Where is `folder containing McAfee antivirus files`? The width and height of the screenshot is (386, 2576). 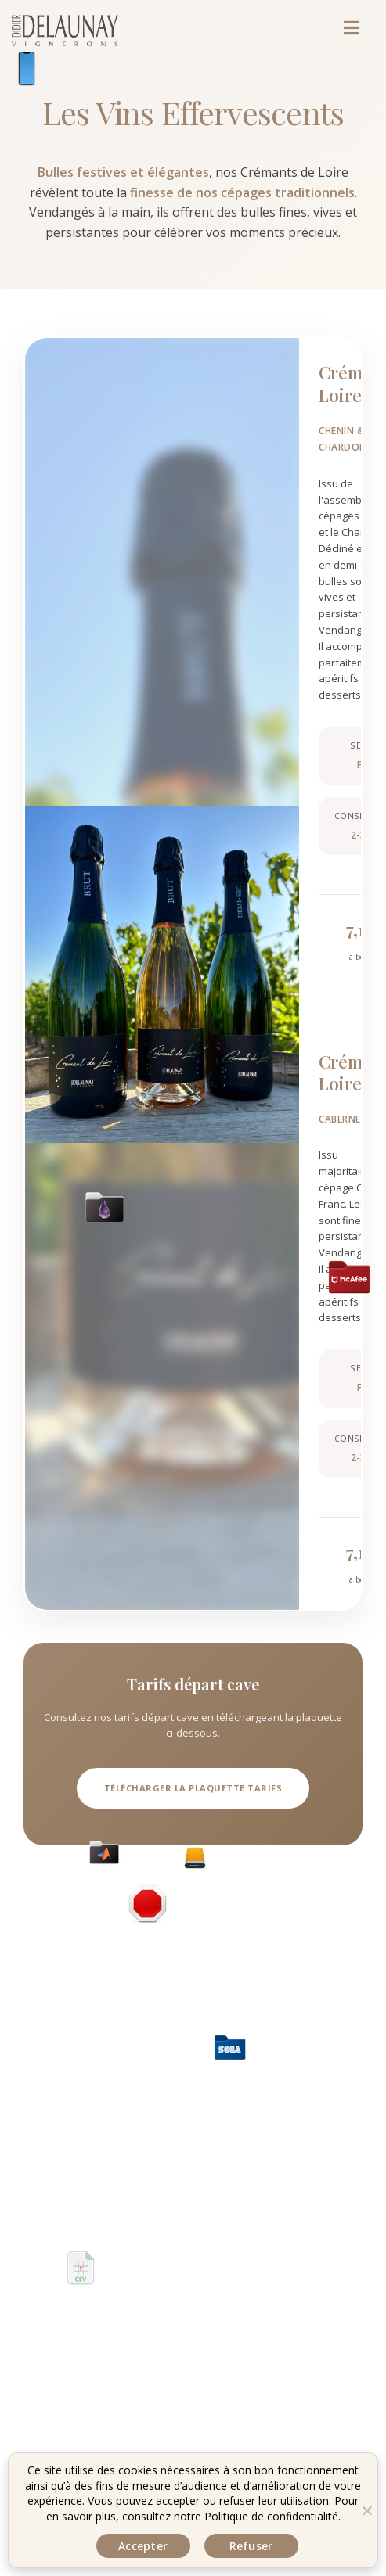
folder containing McAfee antivirus files is located at coordinates (349, 1278).